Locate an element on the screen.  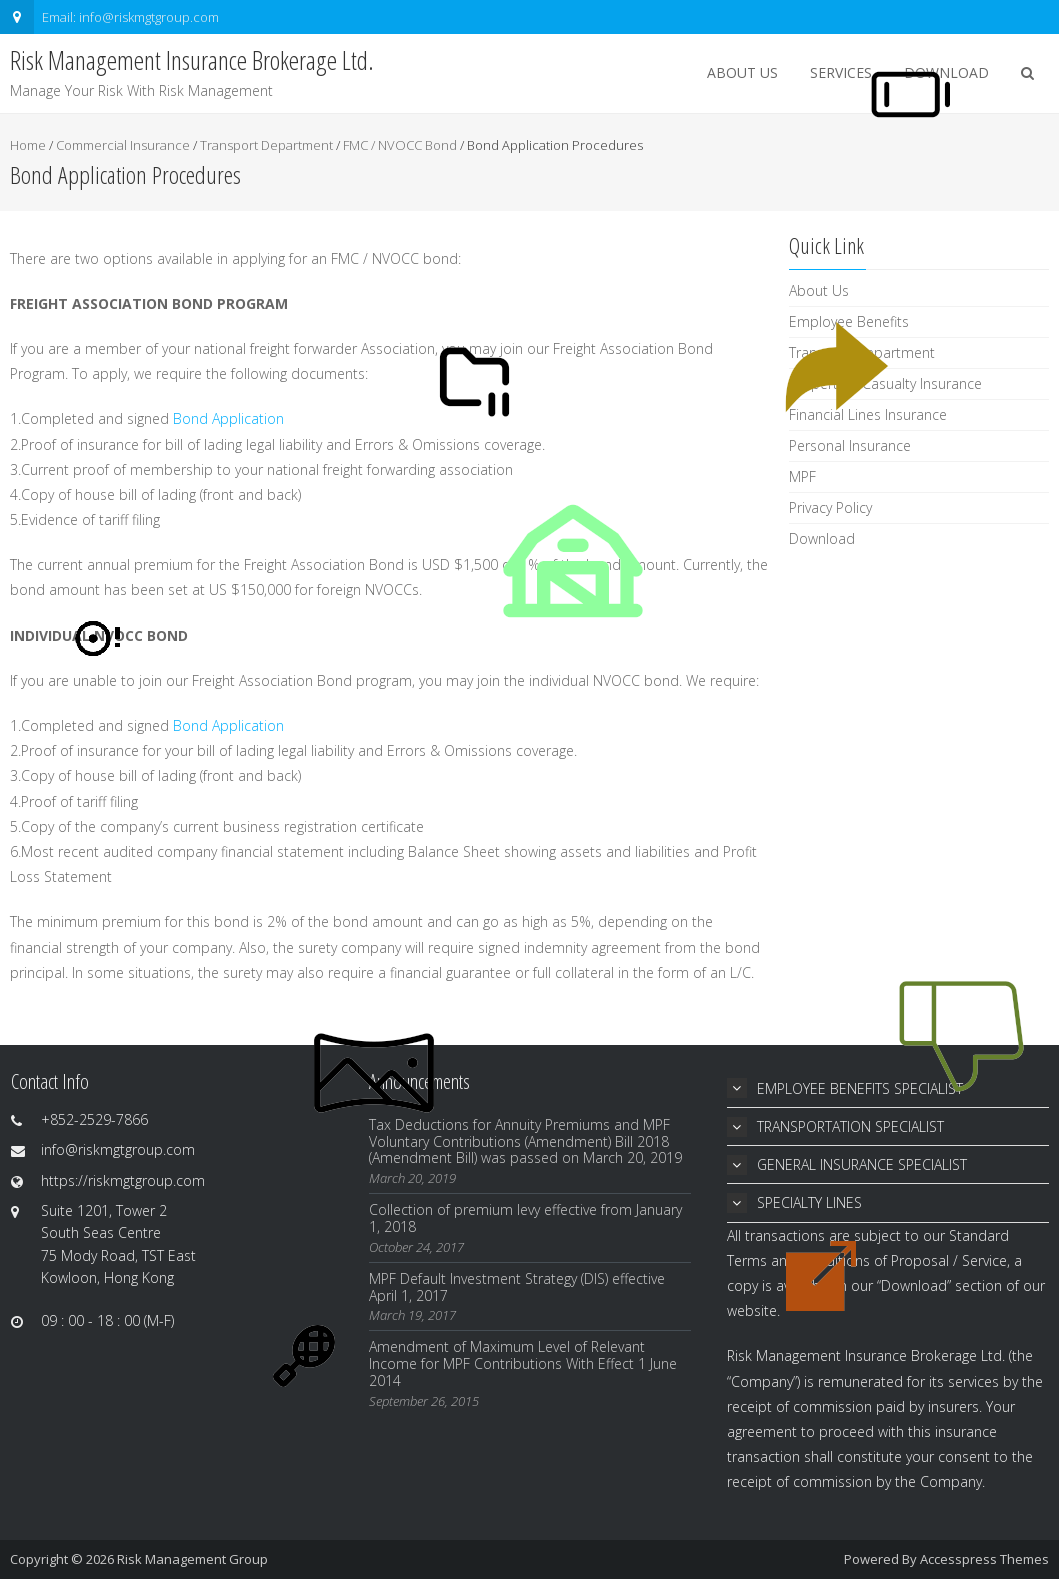
view panorama or wide-angle photos is located at coordinates (374, 1073).